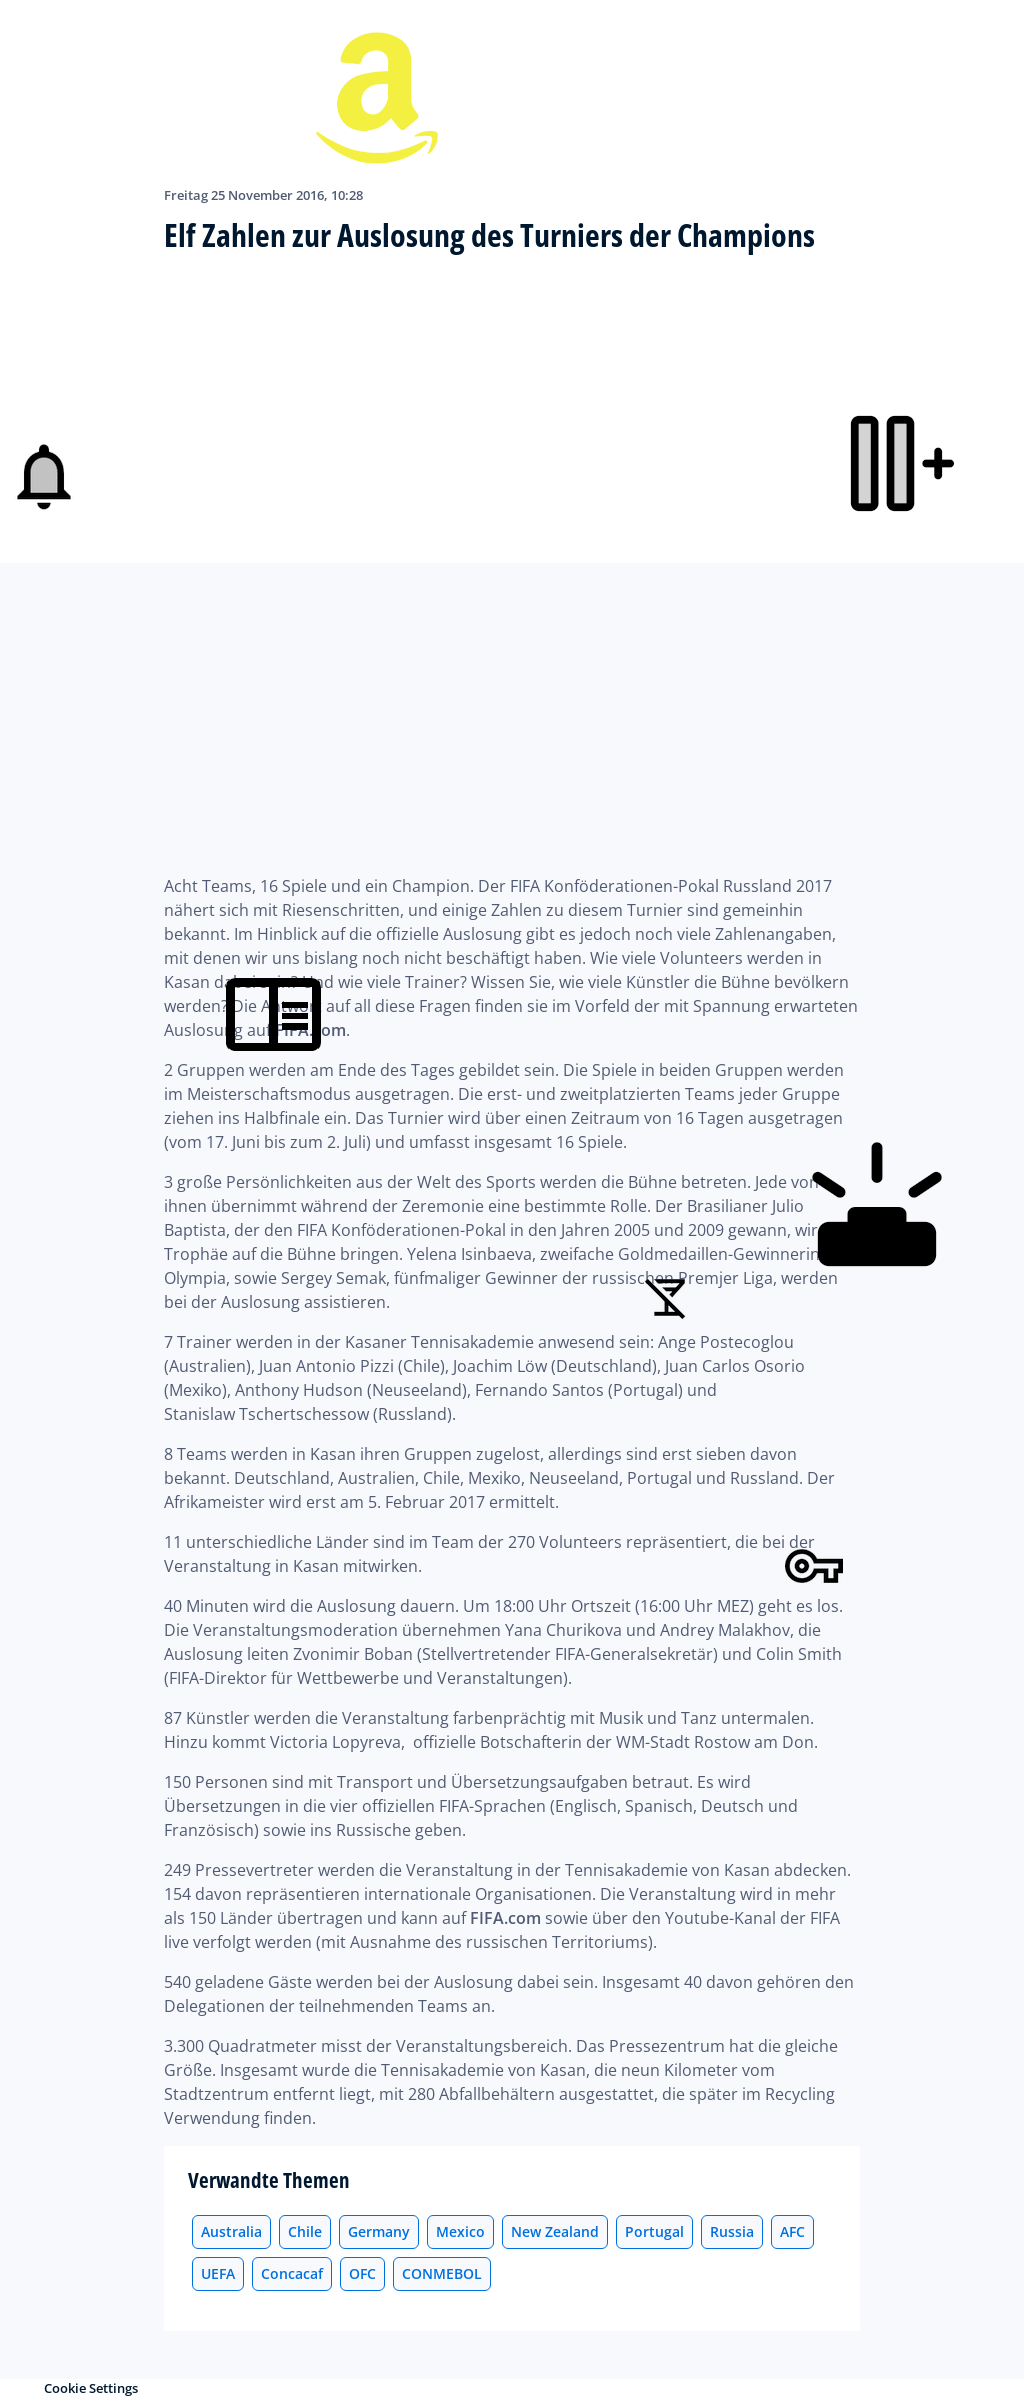 The image size is (1024, 2404). What do you see at coordinates (273, 1012) in the screenshot?
I see `switch to reader mode for distraction-free reading` at bounding box center [273, 1012].